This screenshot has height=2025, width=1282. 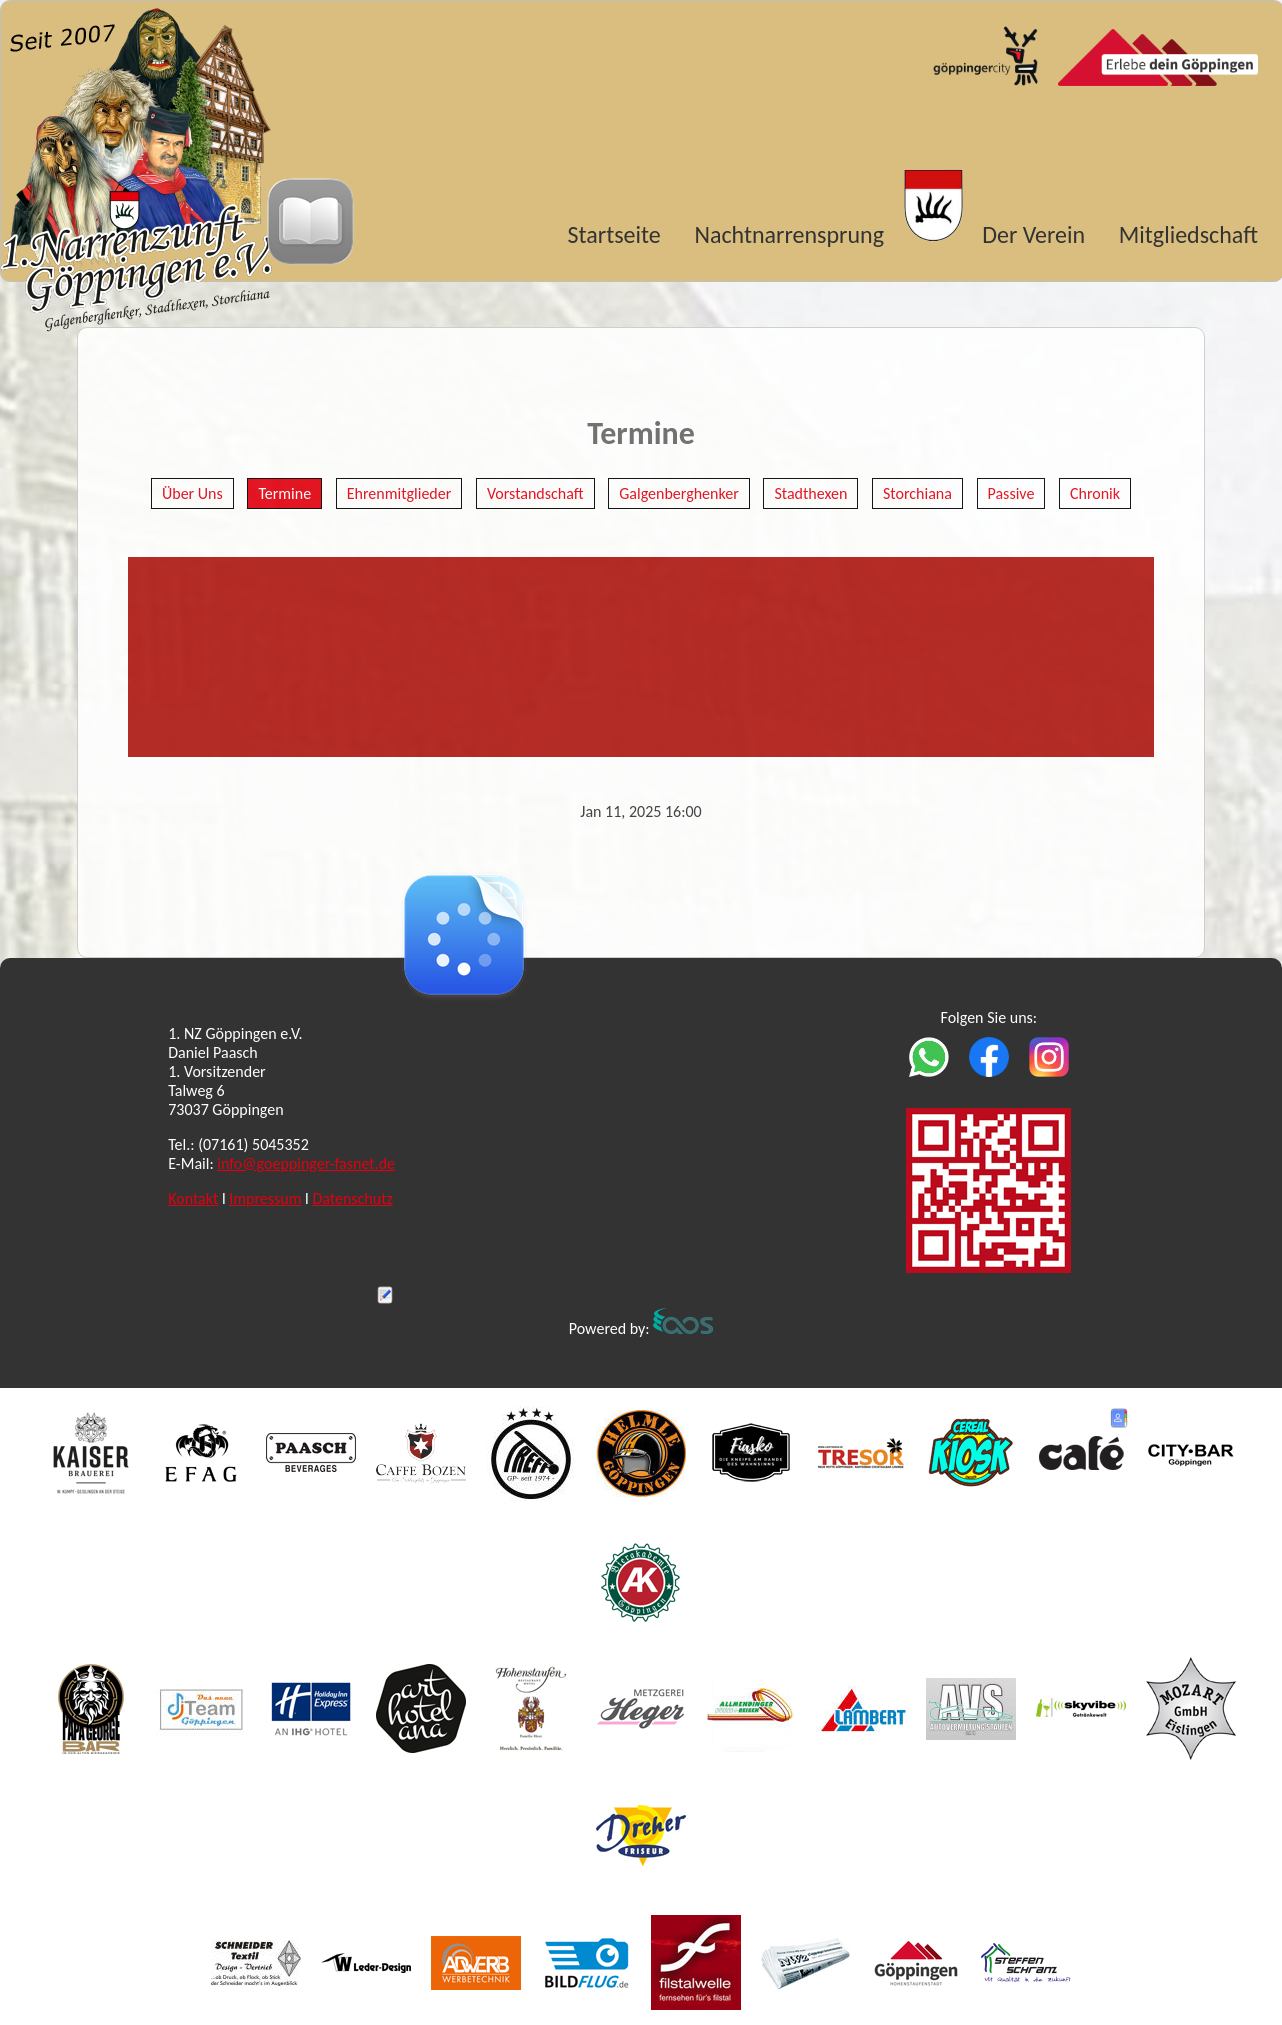 I want to click on open text editor application, so click(x=385, y=1295).